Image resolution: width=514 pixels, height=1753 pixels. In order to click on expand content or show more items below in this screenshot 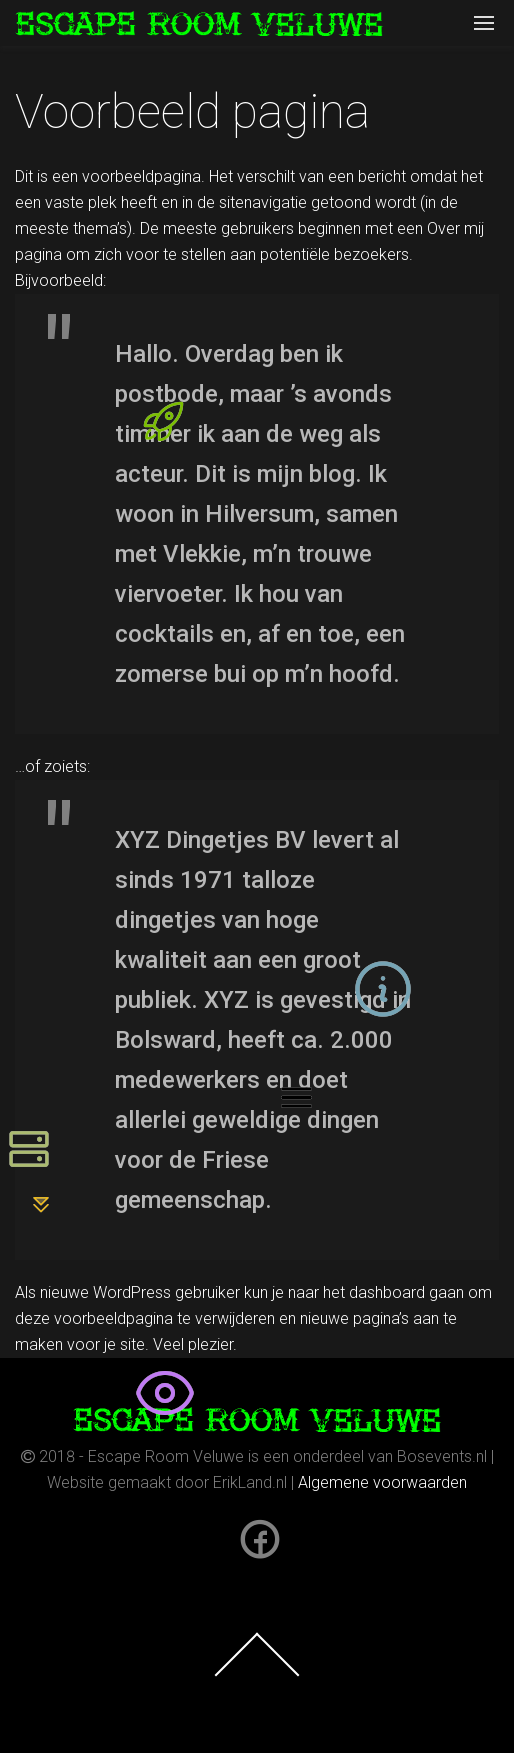, I will do `click(41, 1204)`.